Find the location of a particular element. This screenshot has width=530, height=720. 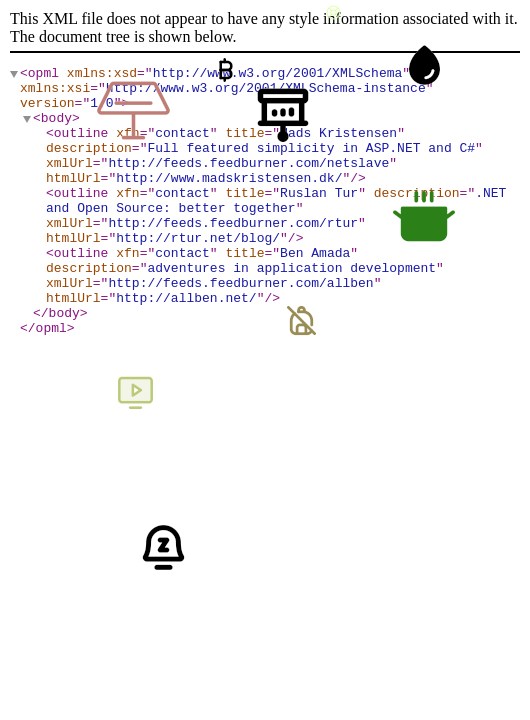

indicates Thai baht currency is located at coordinates (226, 70).